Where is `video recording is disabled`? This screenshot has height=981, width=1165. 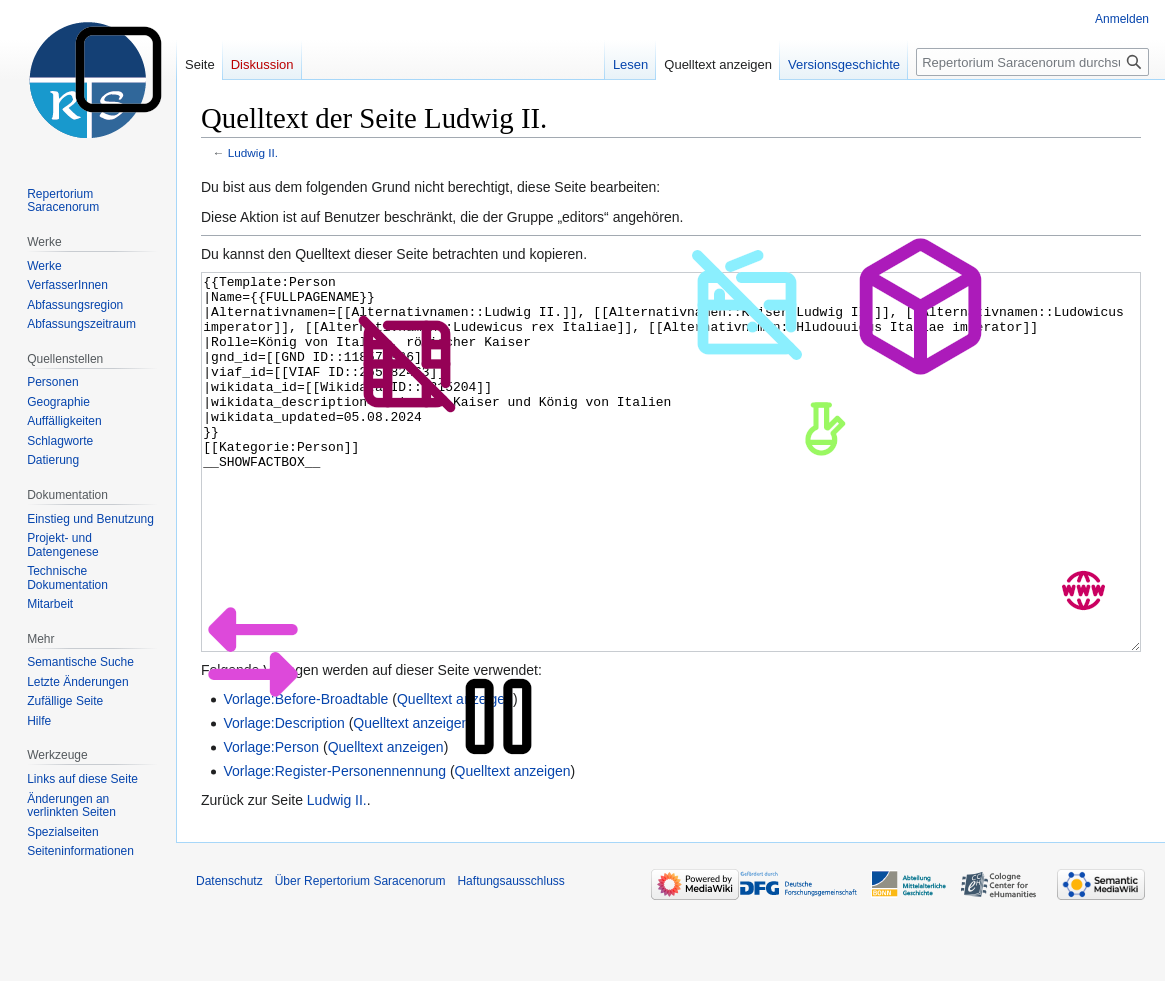
video recording is disabled is located at coordinates (407, 364).